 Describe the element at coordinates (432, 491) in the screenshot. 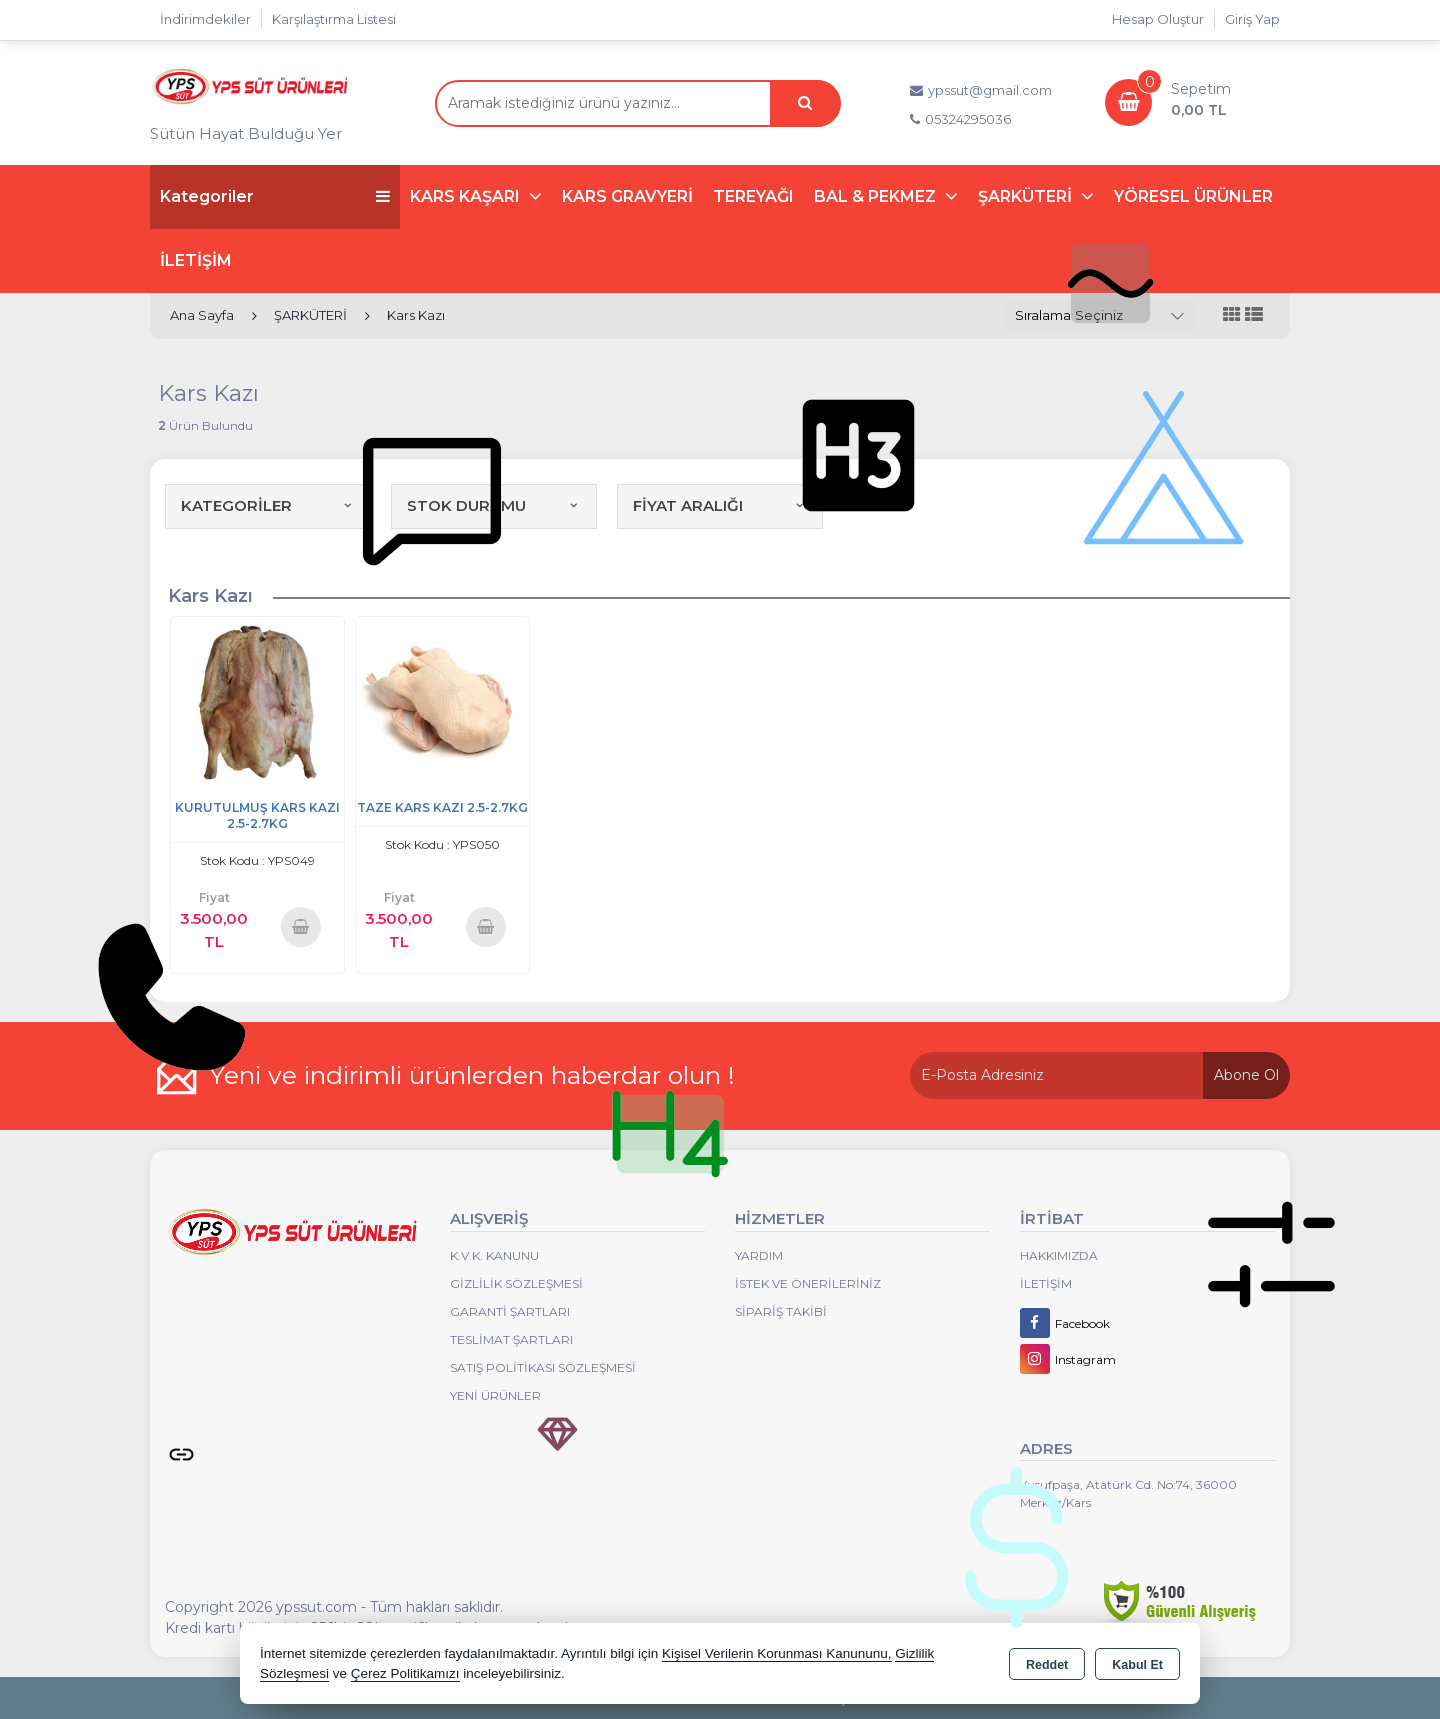

I see `open chat or messaging` at that location.